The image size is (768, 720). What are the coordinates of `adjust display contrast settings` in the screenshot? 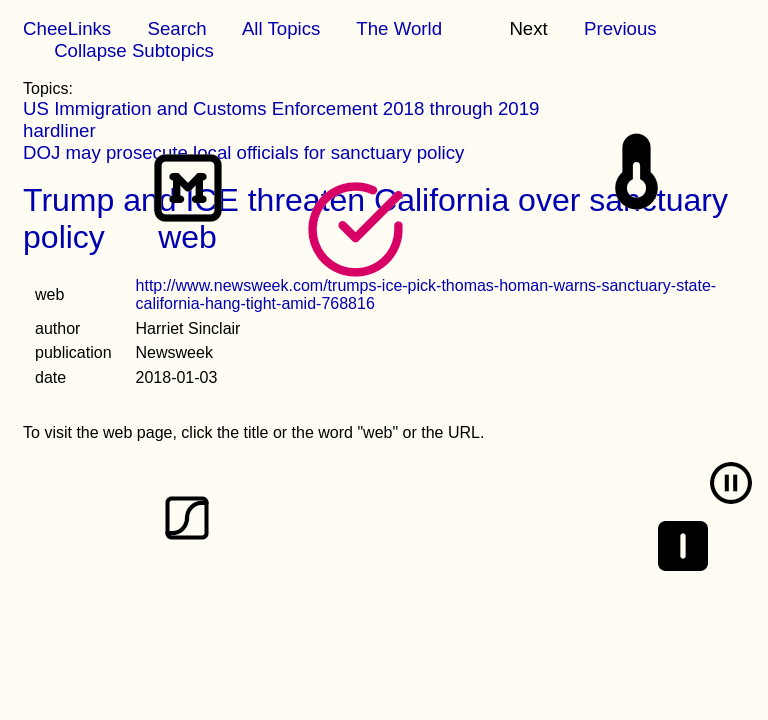 It's located at (187, 518).